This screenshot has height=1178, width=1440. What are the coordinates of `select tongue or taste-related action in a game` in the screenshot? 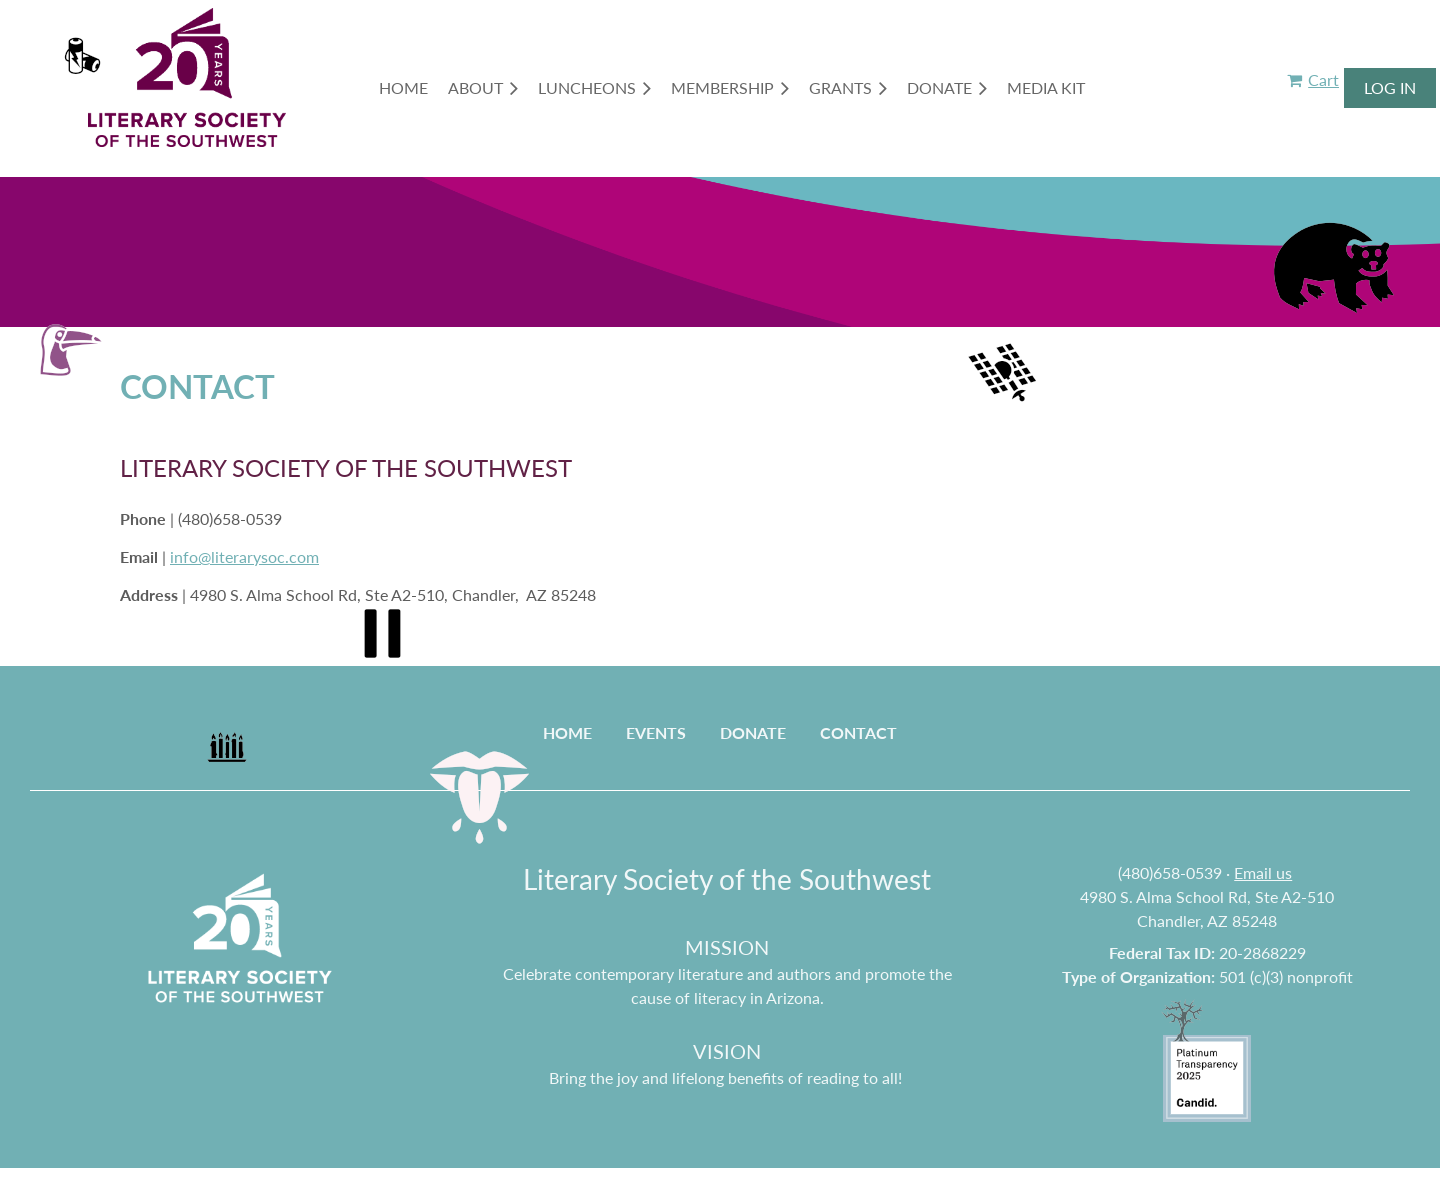 It's located at (479, 797).